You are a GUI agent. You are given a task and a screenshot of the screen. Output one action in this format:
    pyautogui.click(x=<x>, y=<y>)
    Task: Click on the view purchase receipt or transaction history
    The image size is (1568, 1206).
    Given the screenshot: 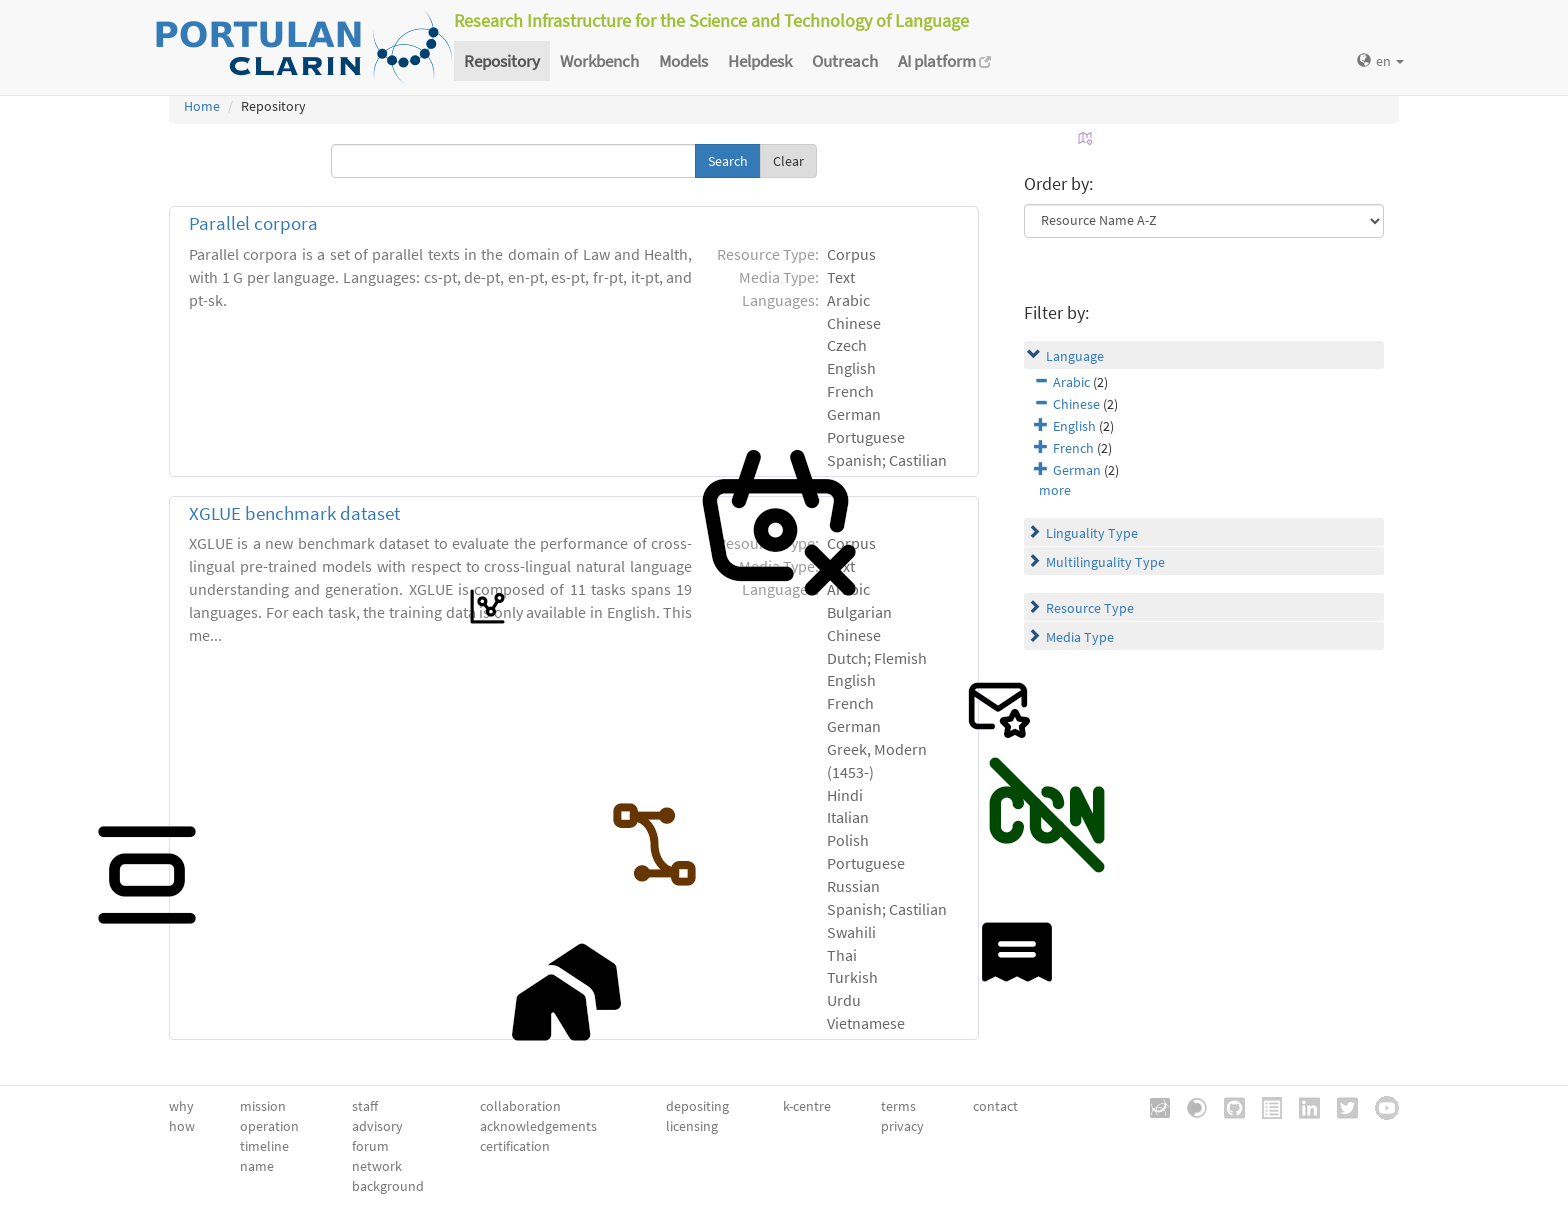 What is the action you would take?
    pyautogui.click(x=1017, y=952)
    